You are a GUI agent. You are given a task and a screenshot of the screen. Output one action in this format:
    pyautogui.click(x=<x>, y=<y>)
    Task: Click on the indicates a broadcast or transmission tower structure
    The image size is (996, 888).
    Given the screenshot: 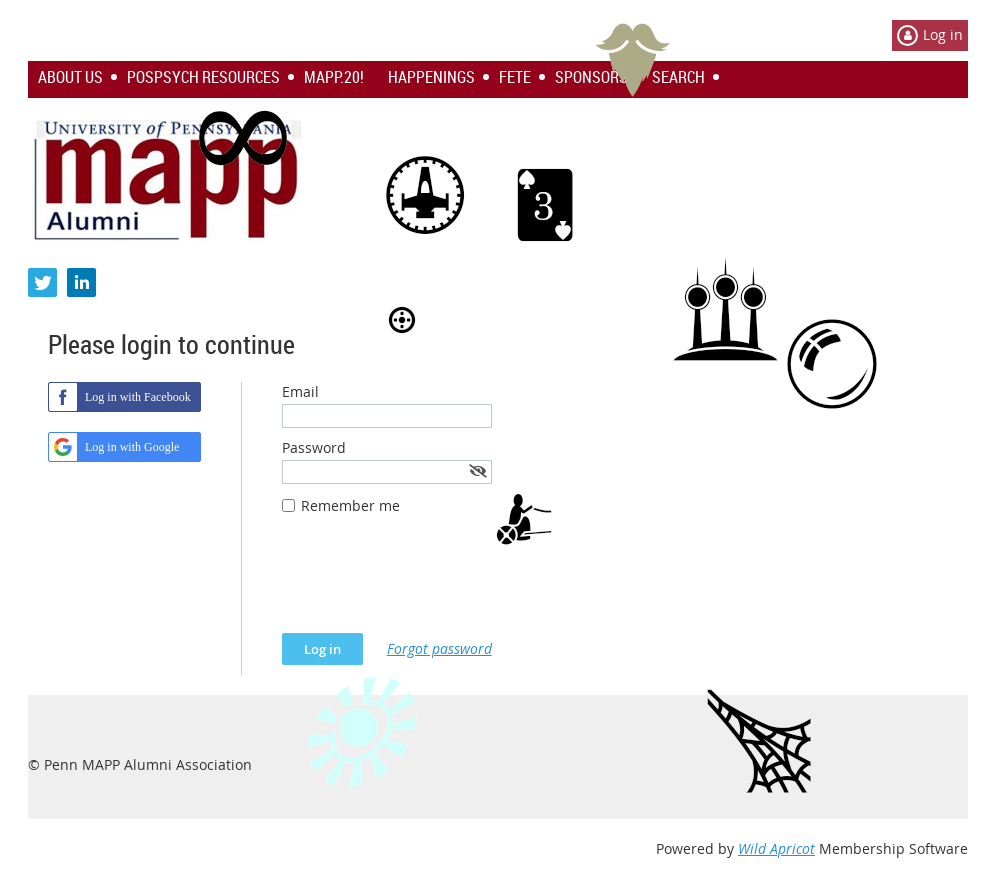 What is the action you would take?
    pyautogui.click(x=725, y=308)
    